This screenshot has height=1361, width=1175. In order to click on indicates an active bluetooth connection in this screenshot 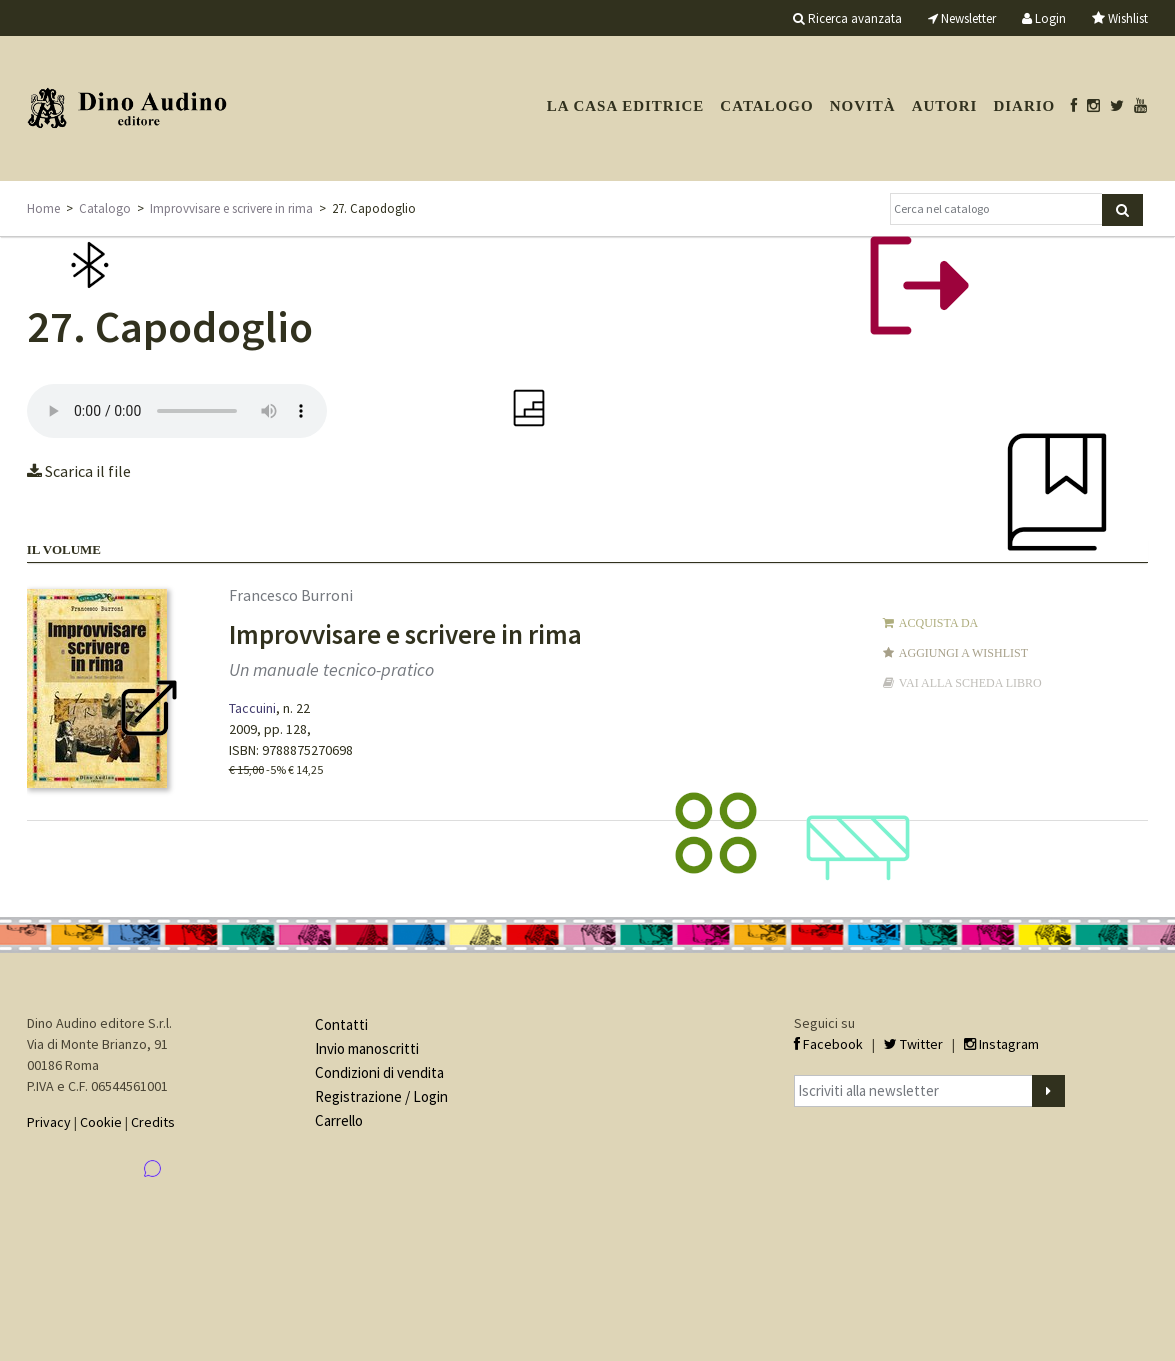, I will do `click(89, 265)`.